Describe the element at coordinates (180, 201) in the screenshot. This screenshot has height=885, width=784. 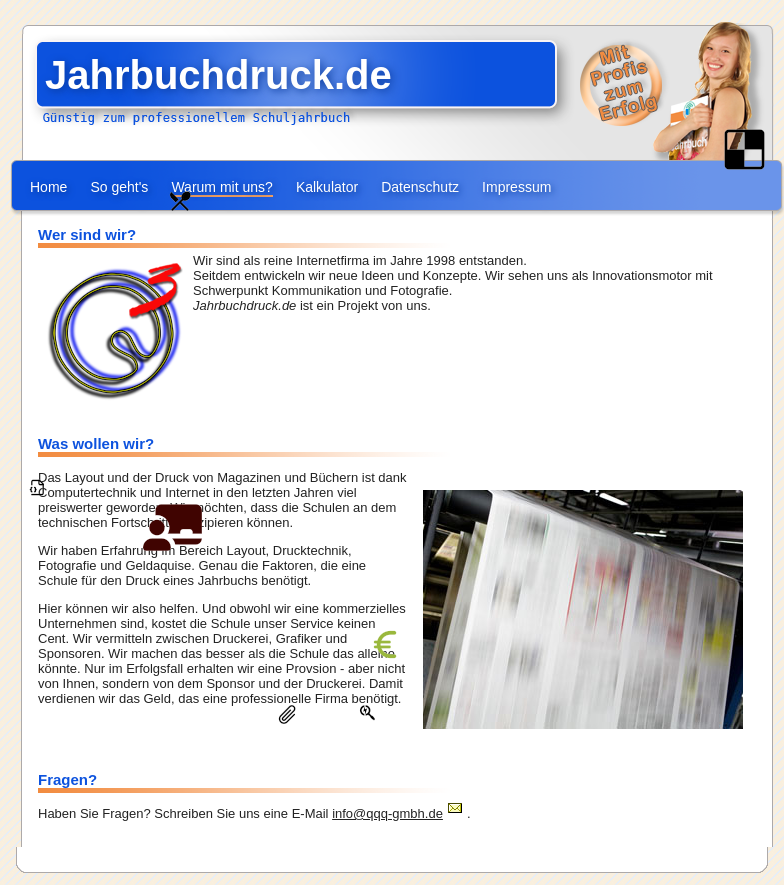
I see `find nearby restaurants` at that location.